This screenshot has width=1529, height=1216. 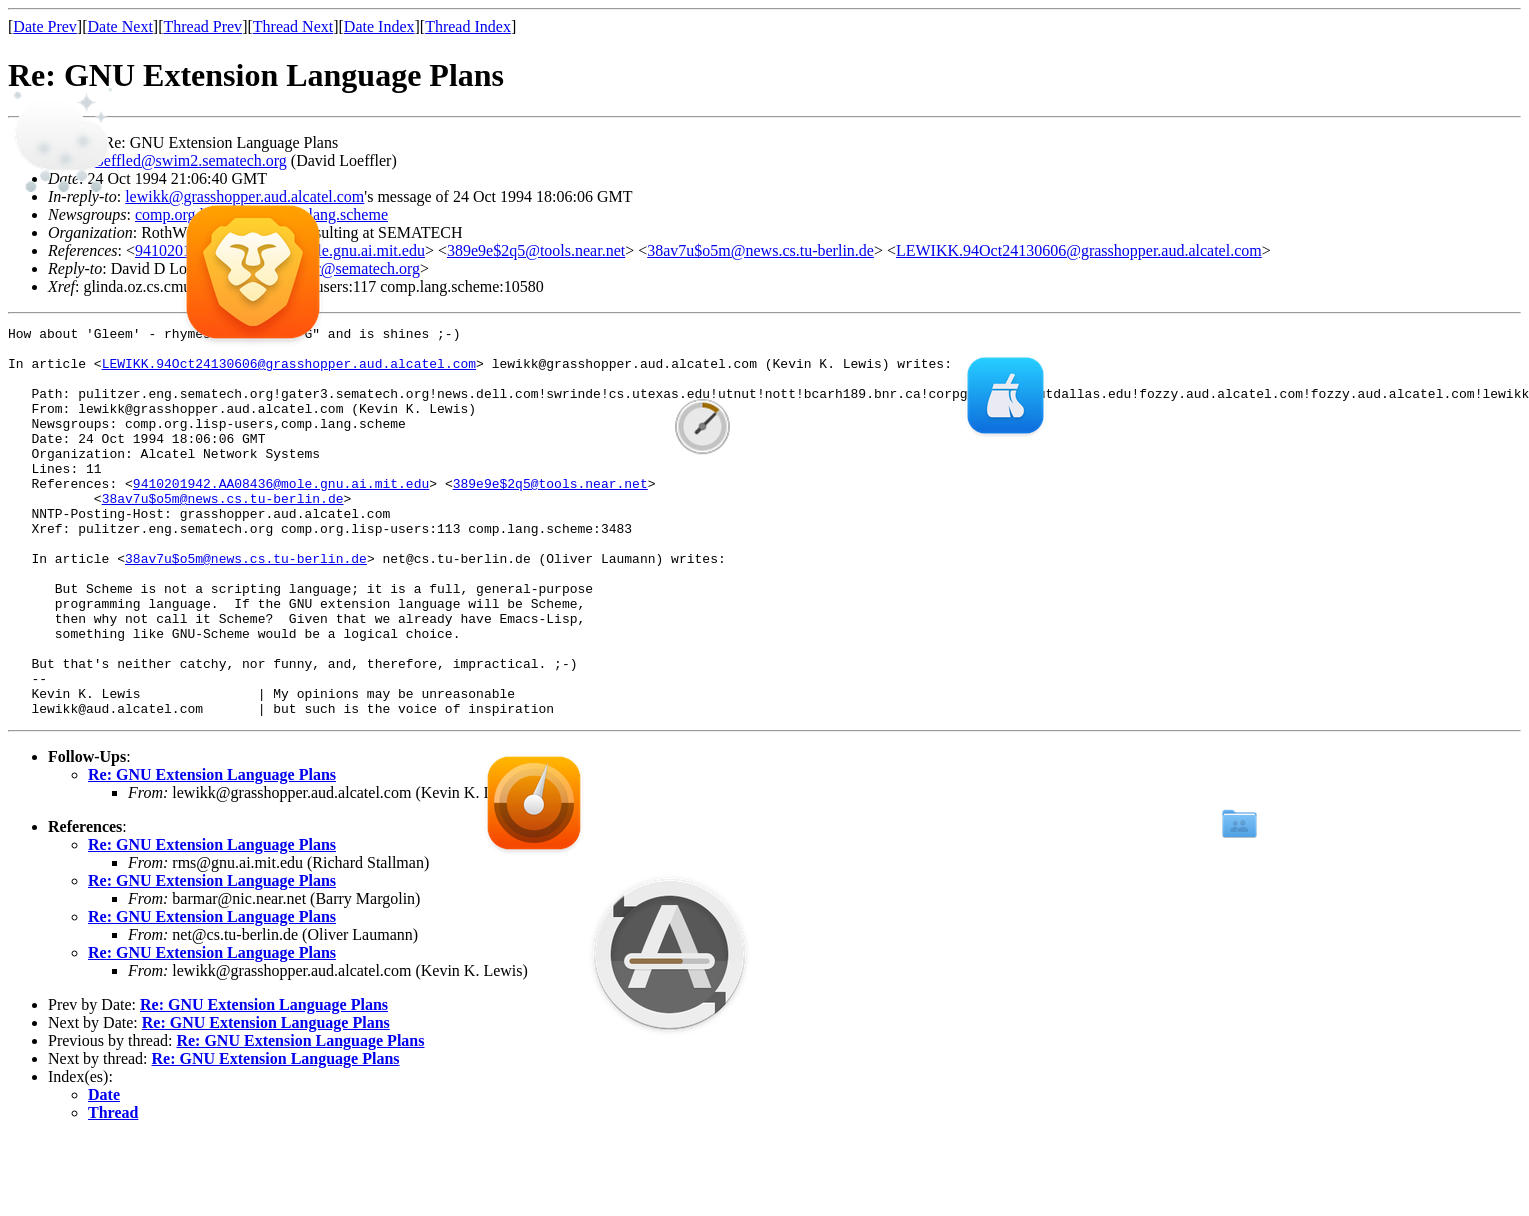 I want to click on check for available software updates, so click(x=669, y=954).